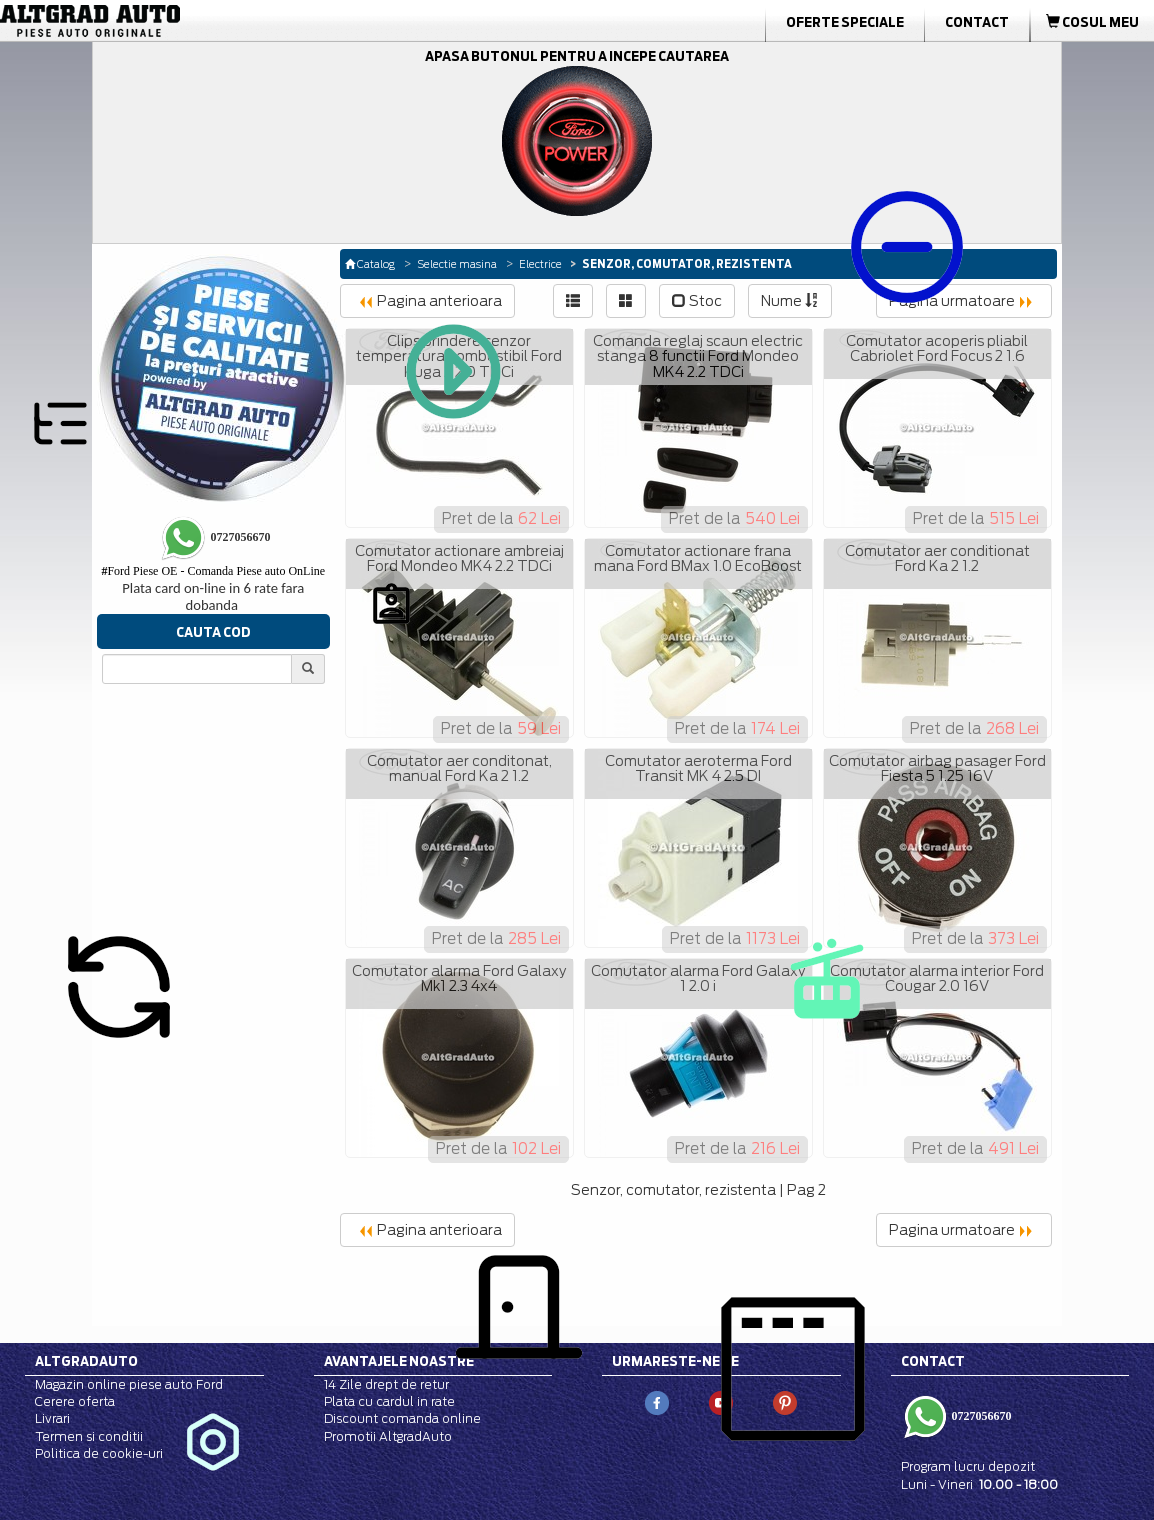 This screenshot has height=1520, width=1154. I want to click on log out or exit the application, so click(519, 1307).